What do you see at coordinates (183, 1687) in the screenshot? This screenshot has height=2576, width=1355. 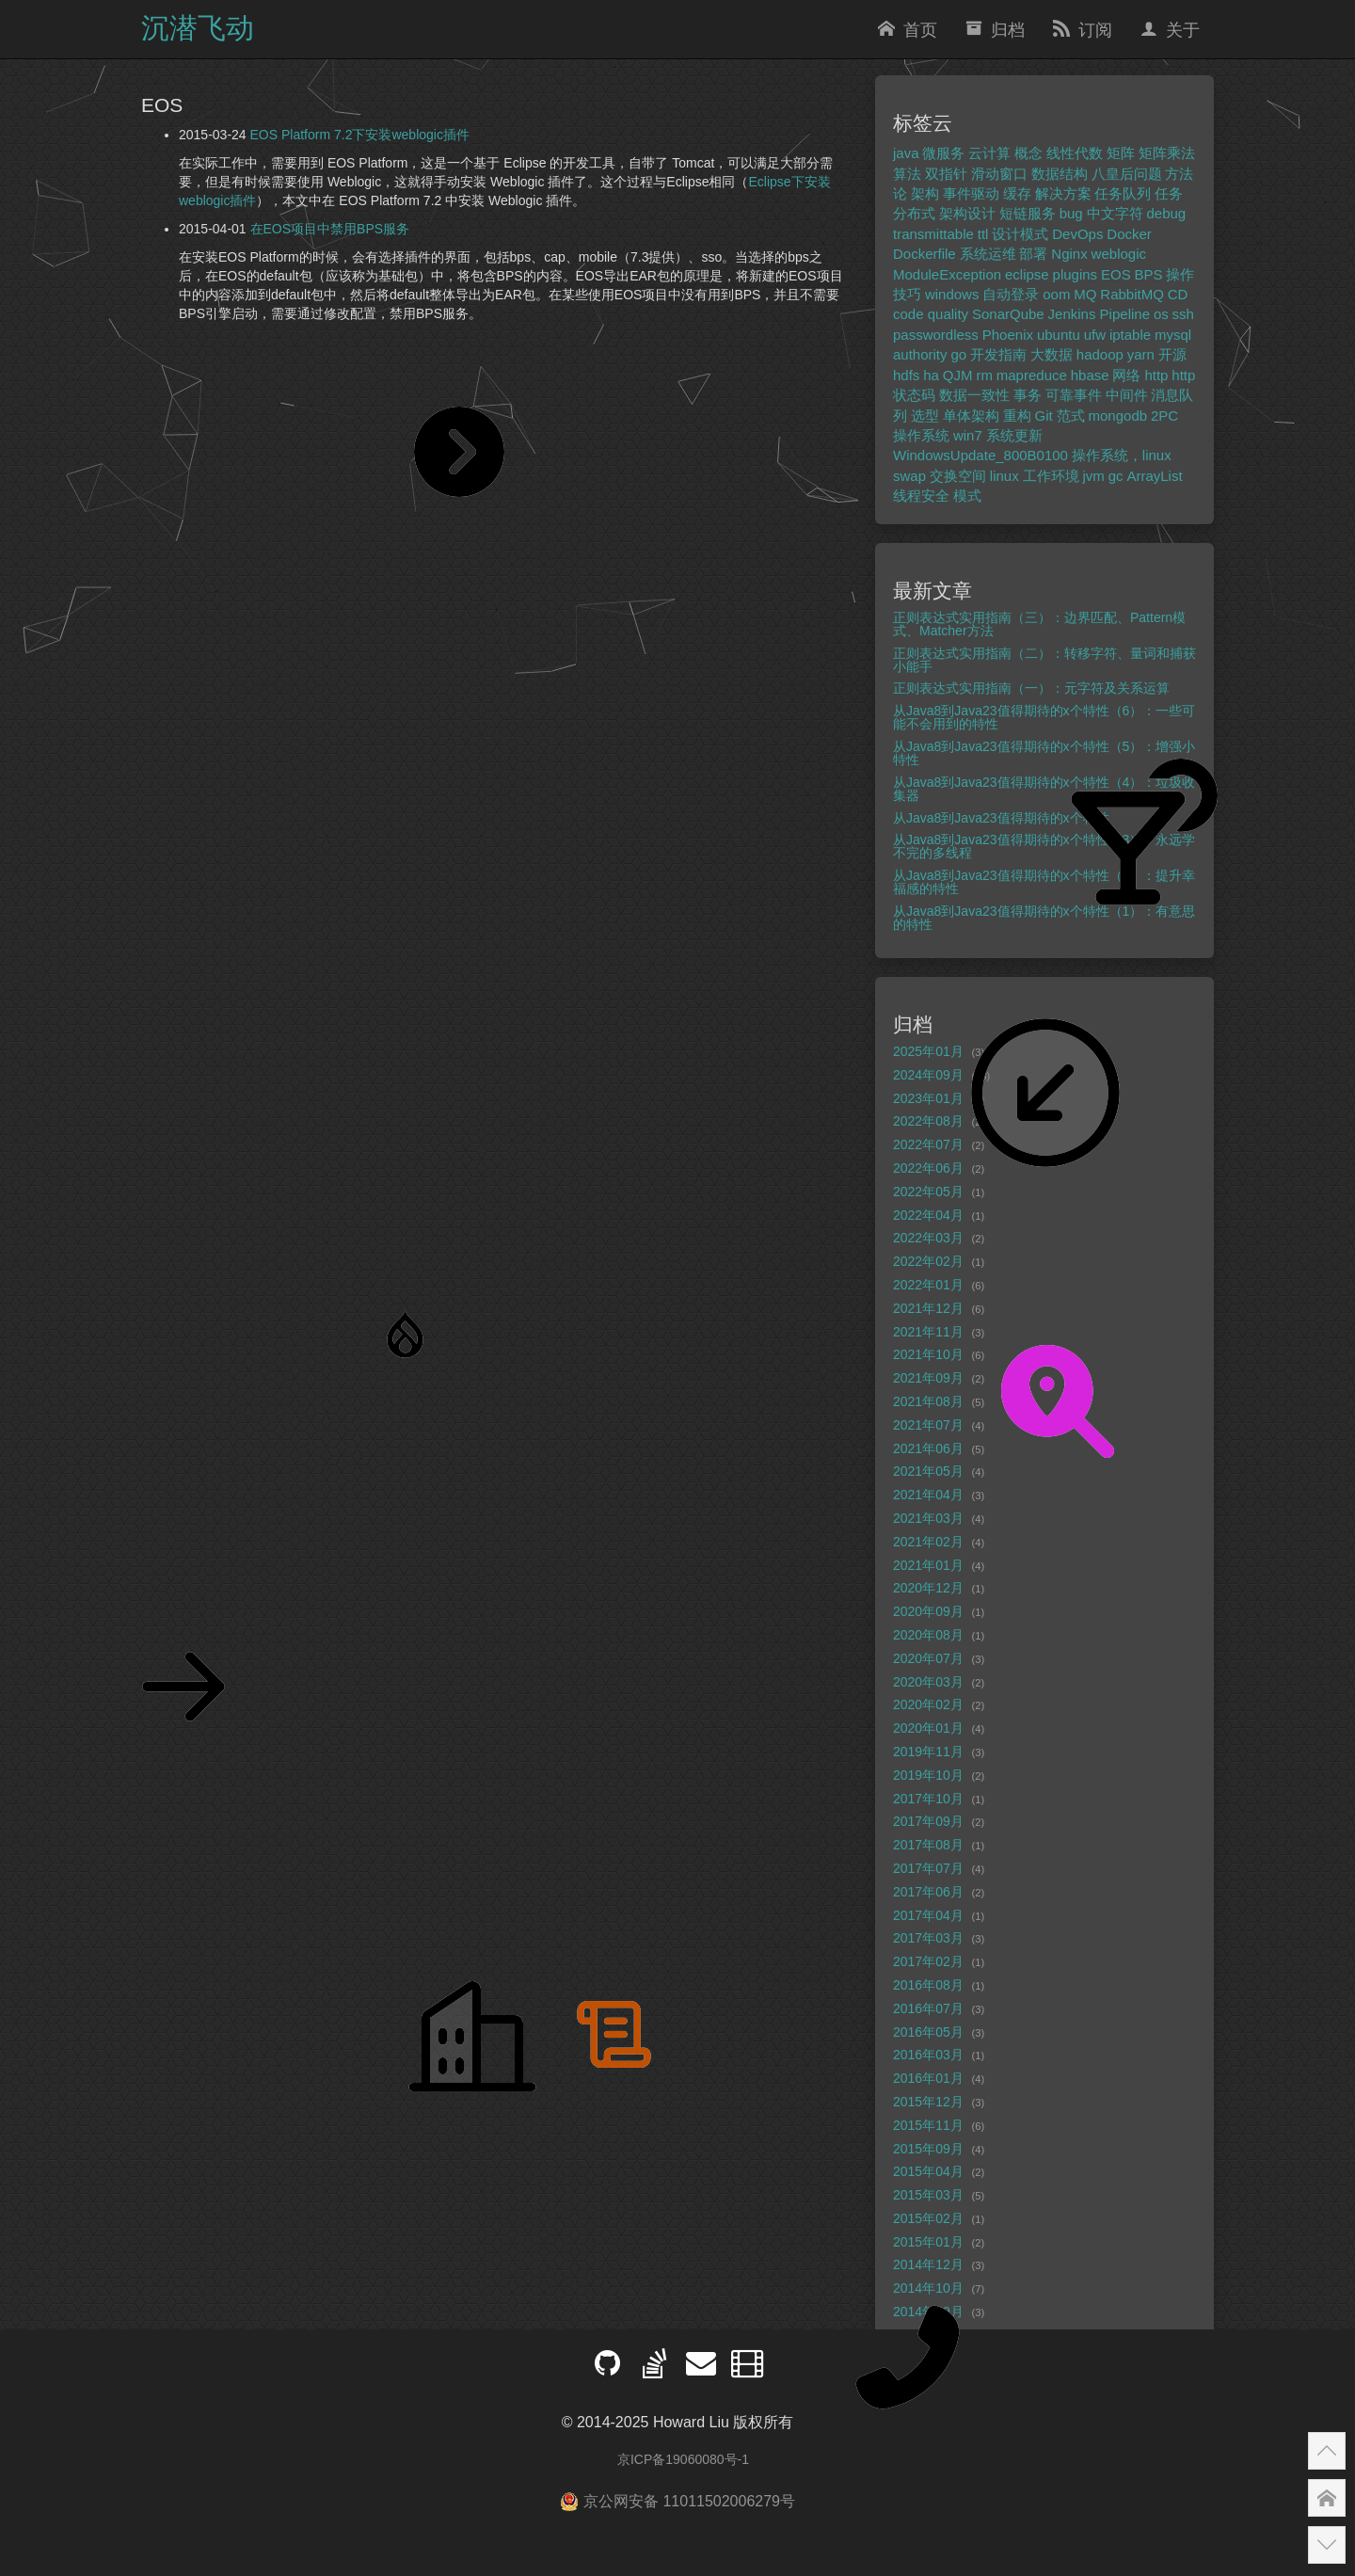 I see `proceed to the next step` at bounding box center [183, 1687].